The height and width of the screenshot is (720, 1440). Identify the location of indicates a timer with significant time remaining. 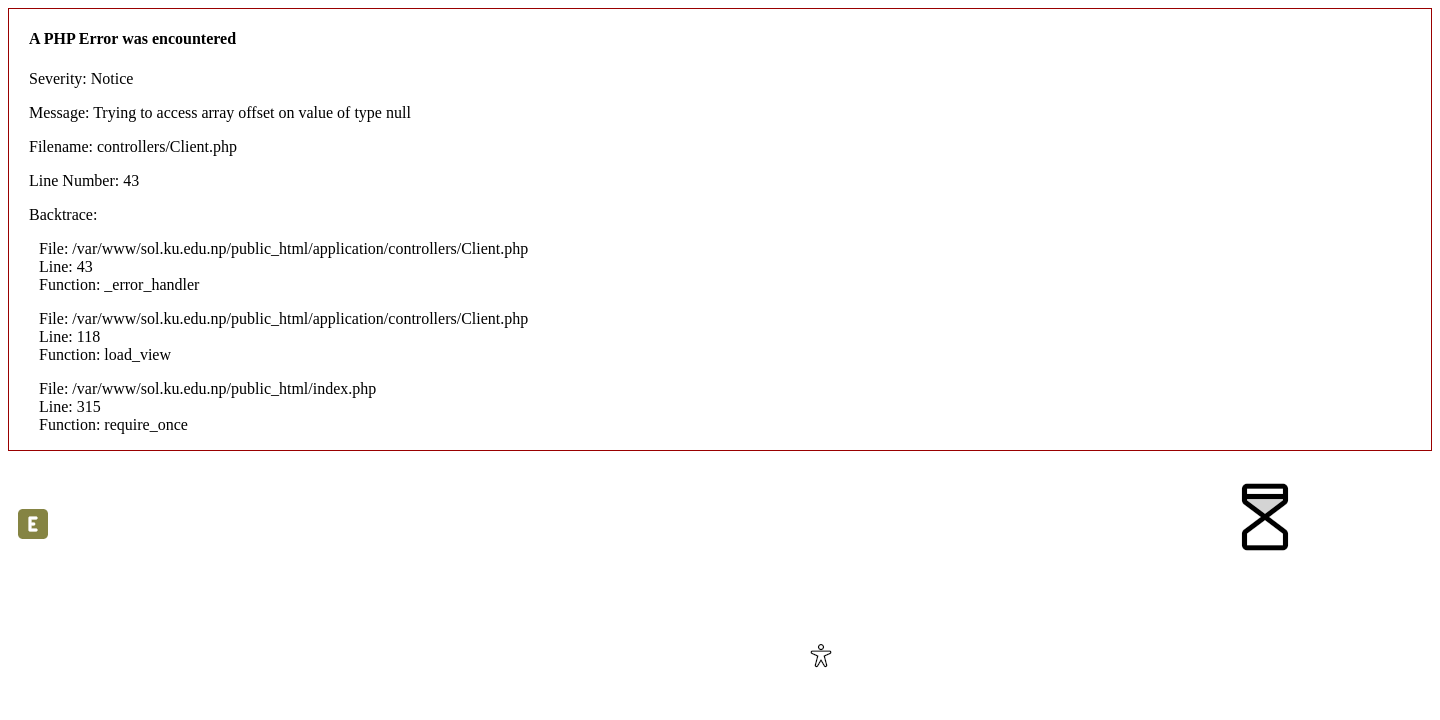
(1265, 517).